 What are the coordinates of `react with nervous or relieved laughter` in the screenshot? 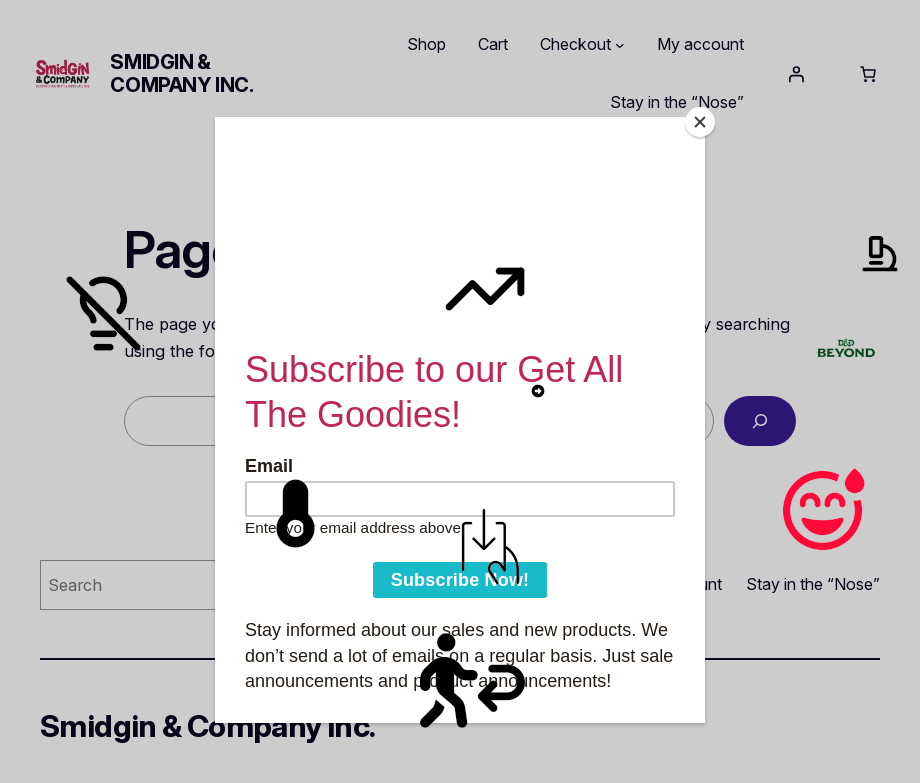 It's located at (822, 510).